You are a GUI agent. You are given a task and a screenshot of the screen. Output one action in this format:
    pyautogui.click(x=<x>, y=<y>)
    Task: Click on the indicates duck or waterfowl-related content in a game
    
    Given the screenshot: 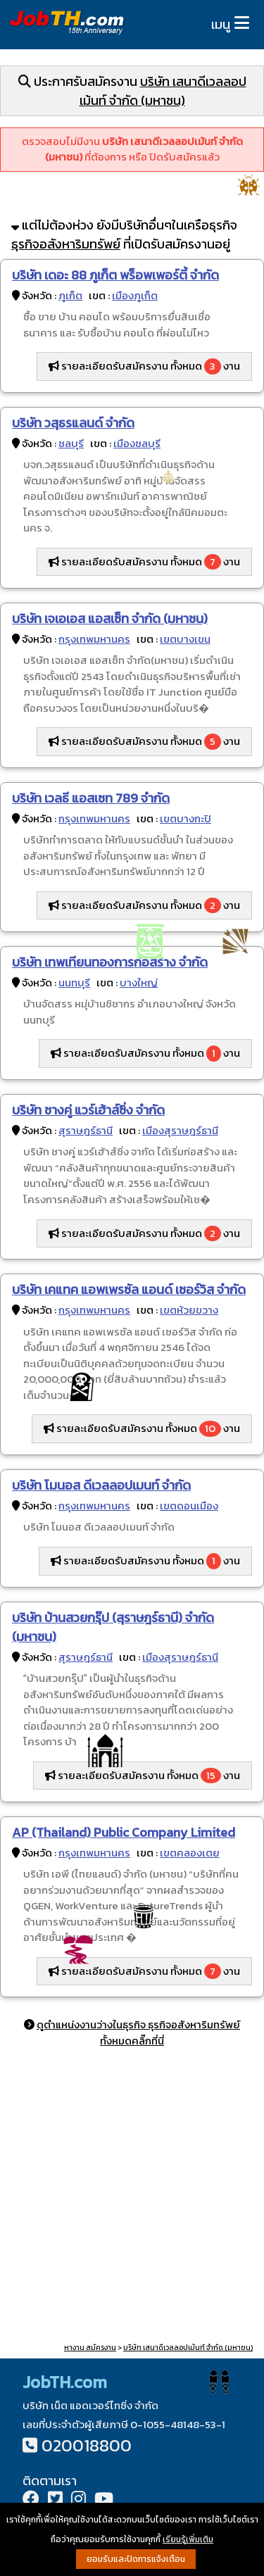 What is the action you would take?
    pyautogui.click(x=168, y=477)
    